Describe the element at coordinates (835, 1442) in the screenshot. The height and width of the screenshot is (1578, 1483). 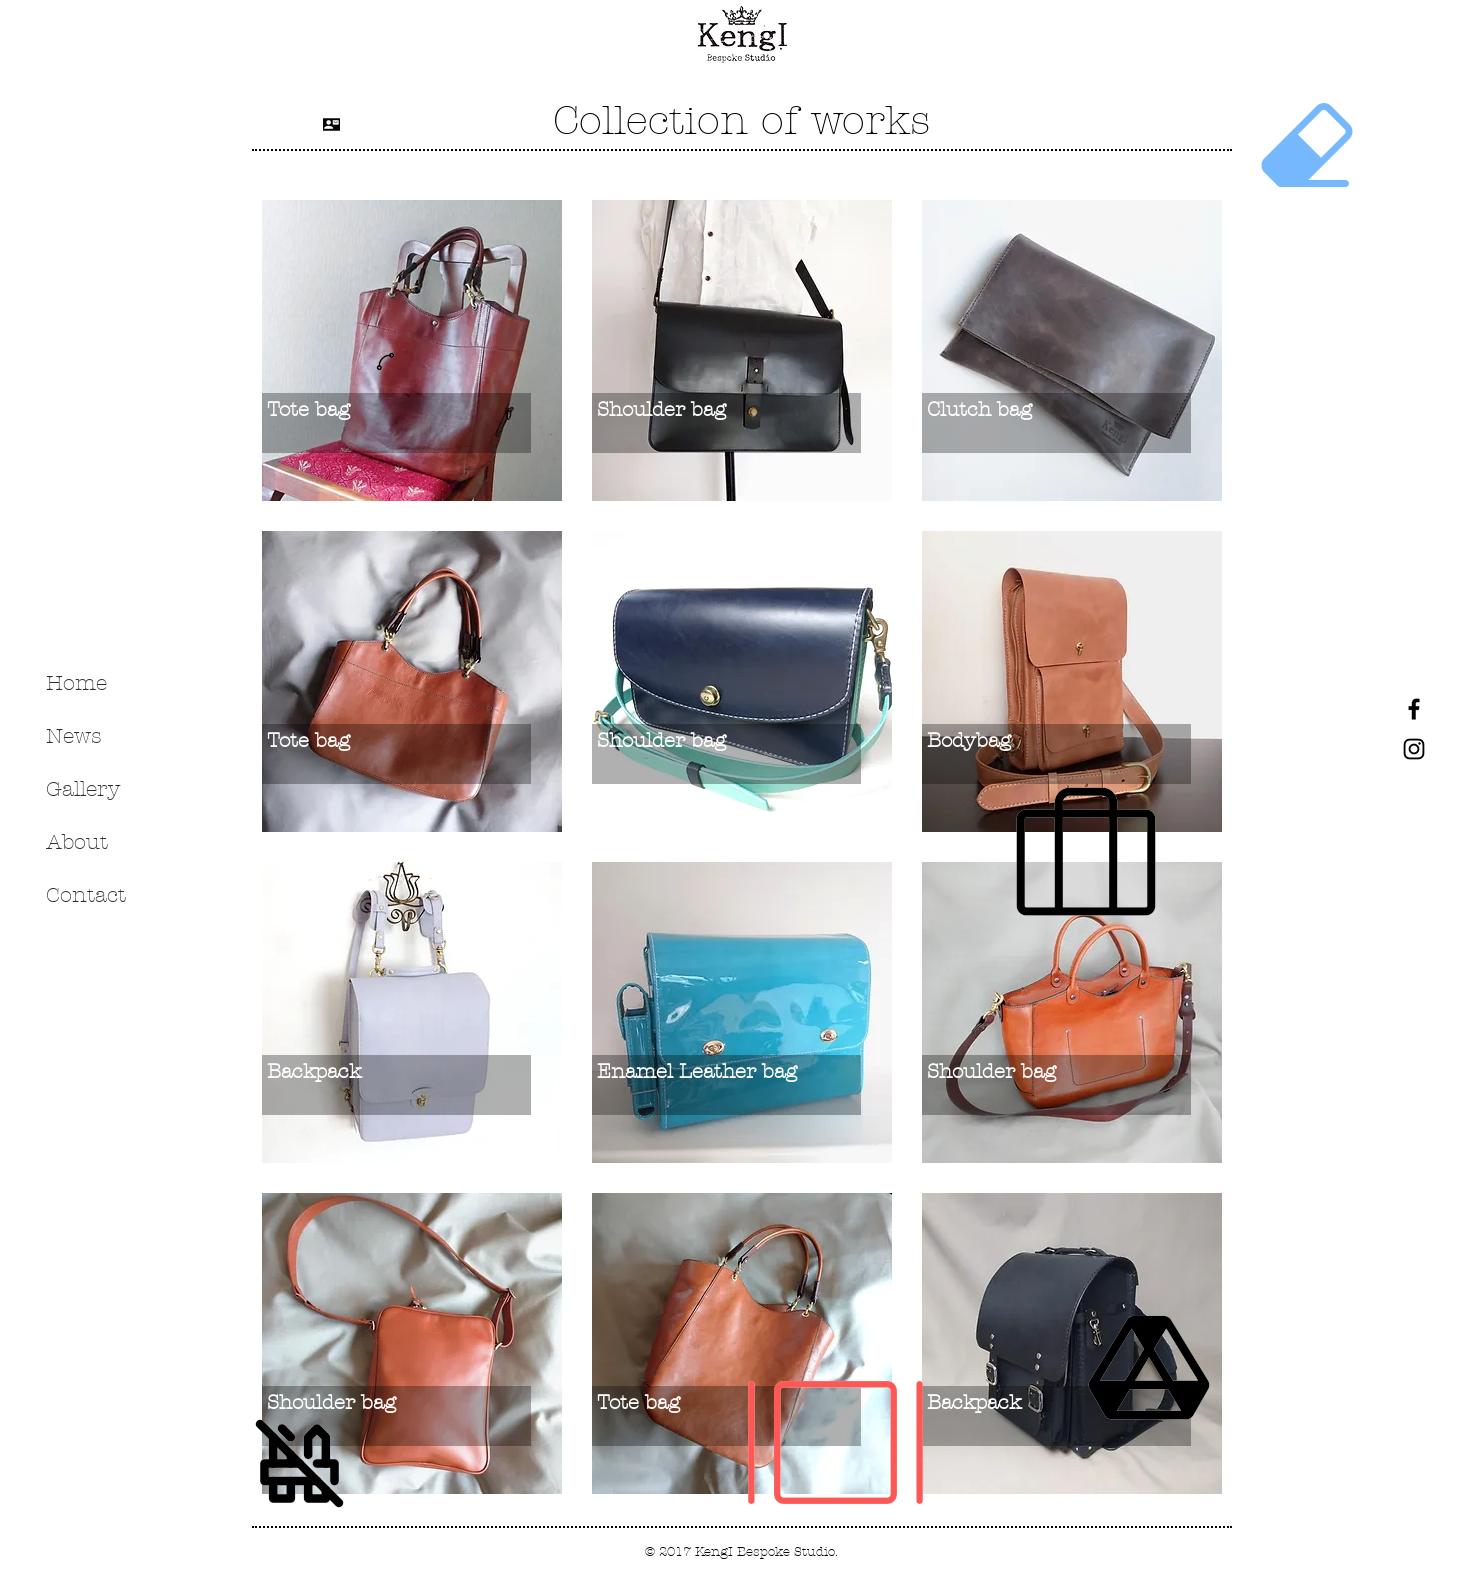
I see `start a slideshow presentation` at that location.